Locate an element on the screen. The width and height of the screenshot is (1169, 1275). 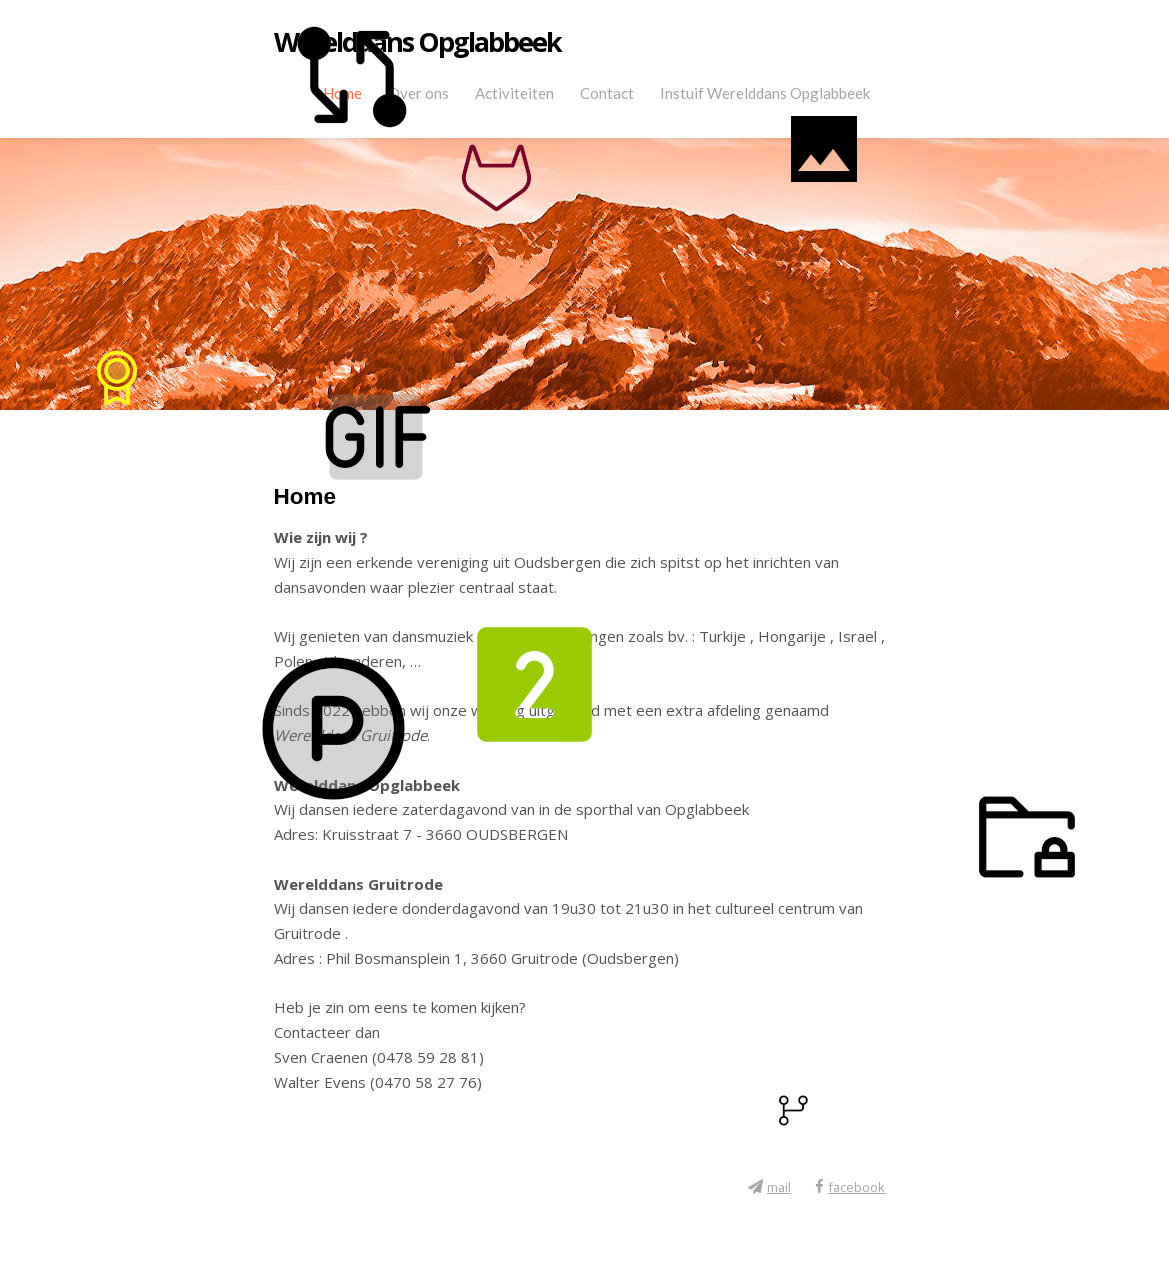
insert a gif into your message is located at coordinates (376, 437).